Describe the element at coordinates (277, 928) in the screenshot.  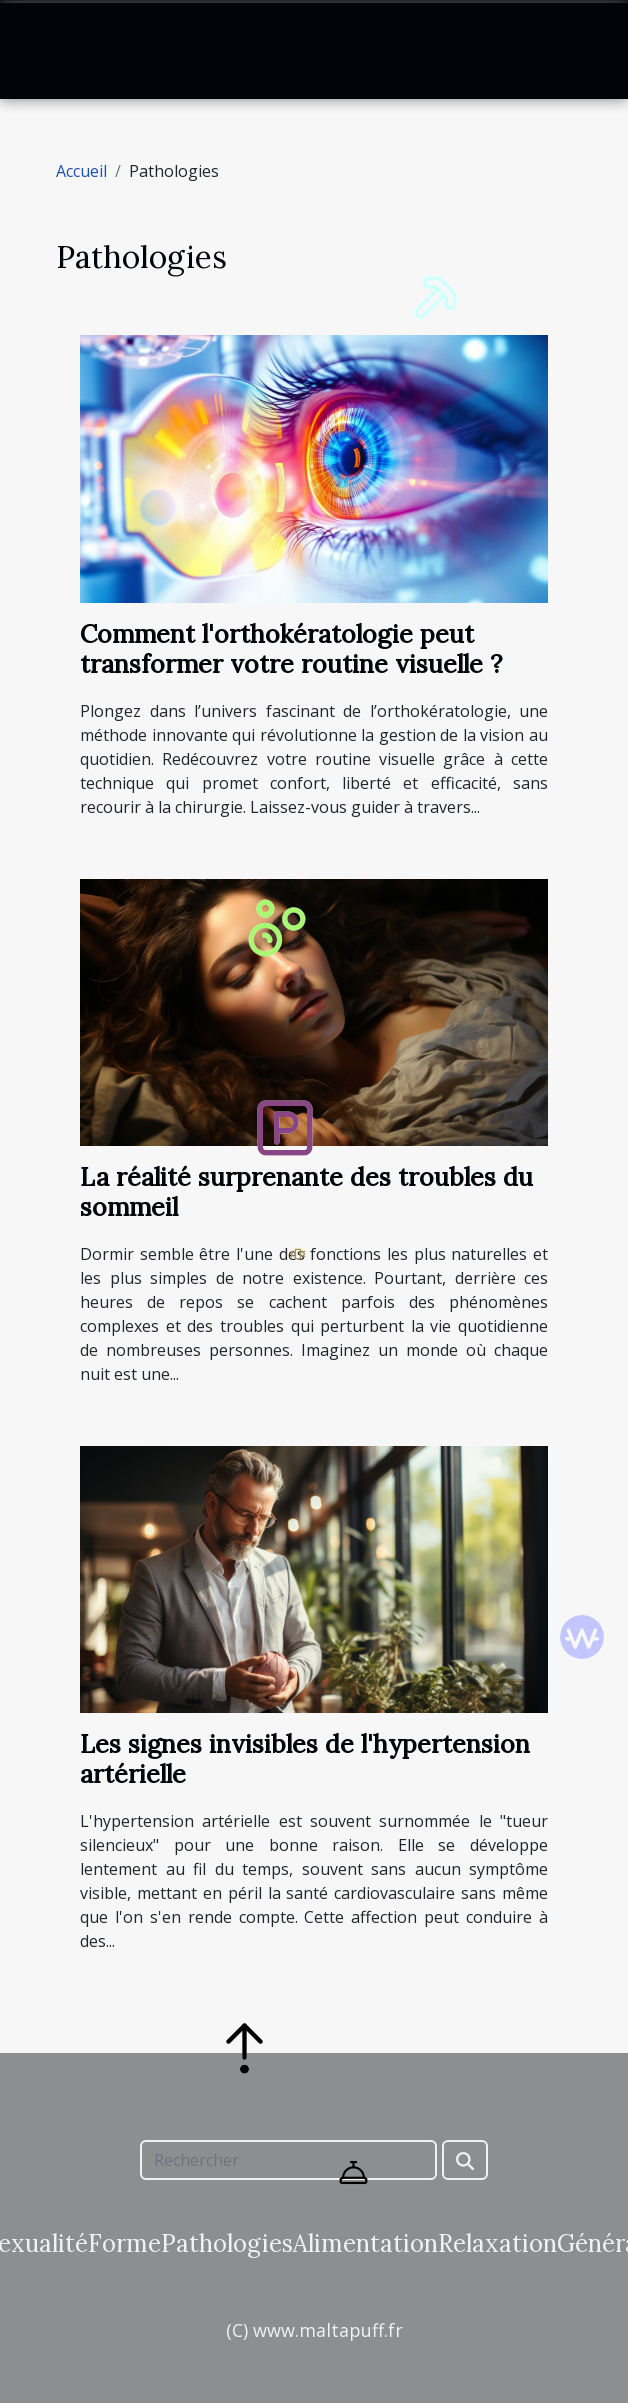
I see `open chat or messaging` at that location.